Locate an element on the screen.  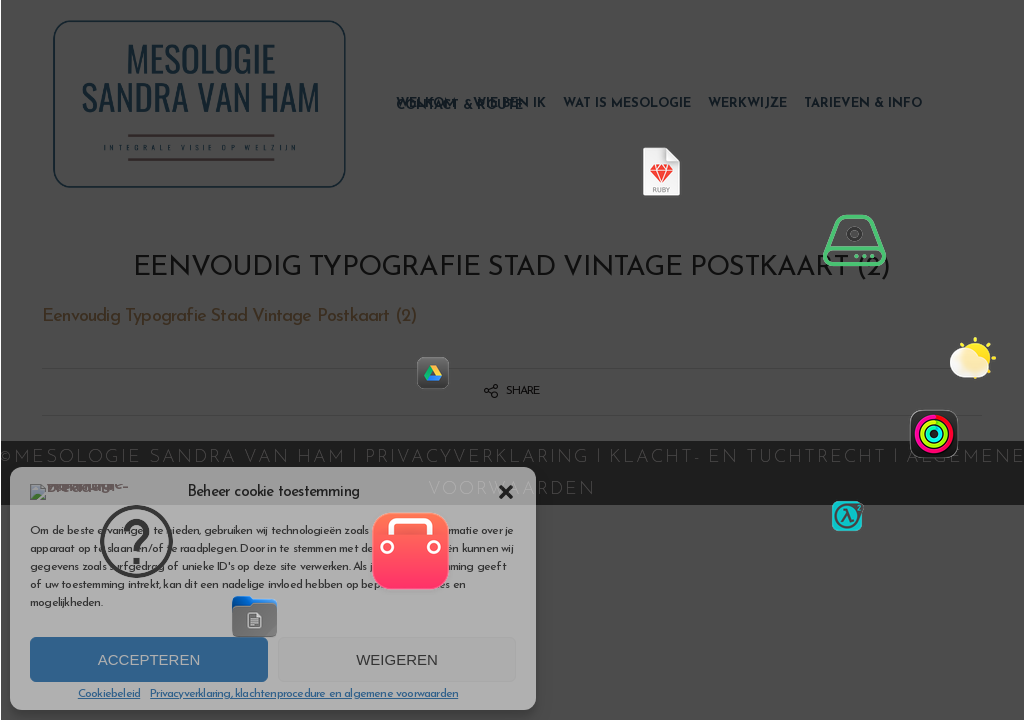
open Google Drive app is located at coordinates (433, 373).